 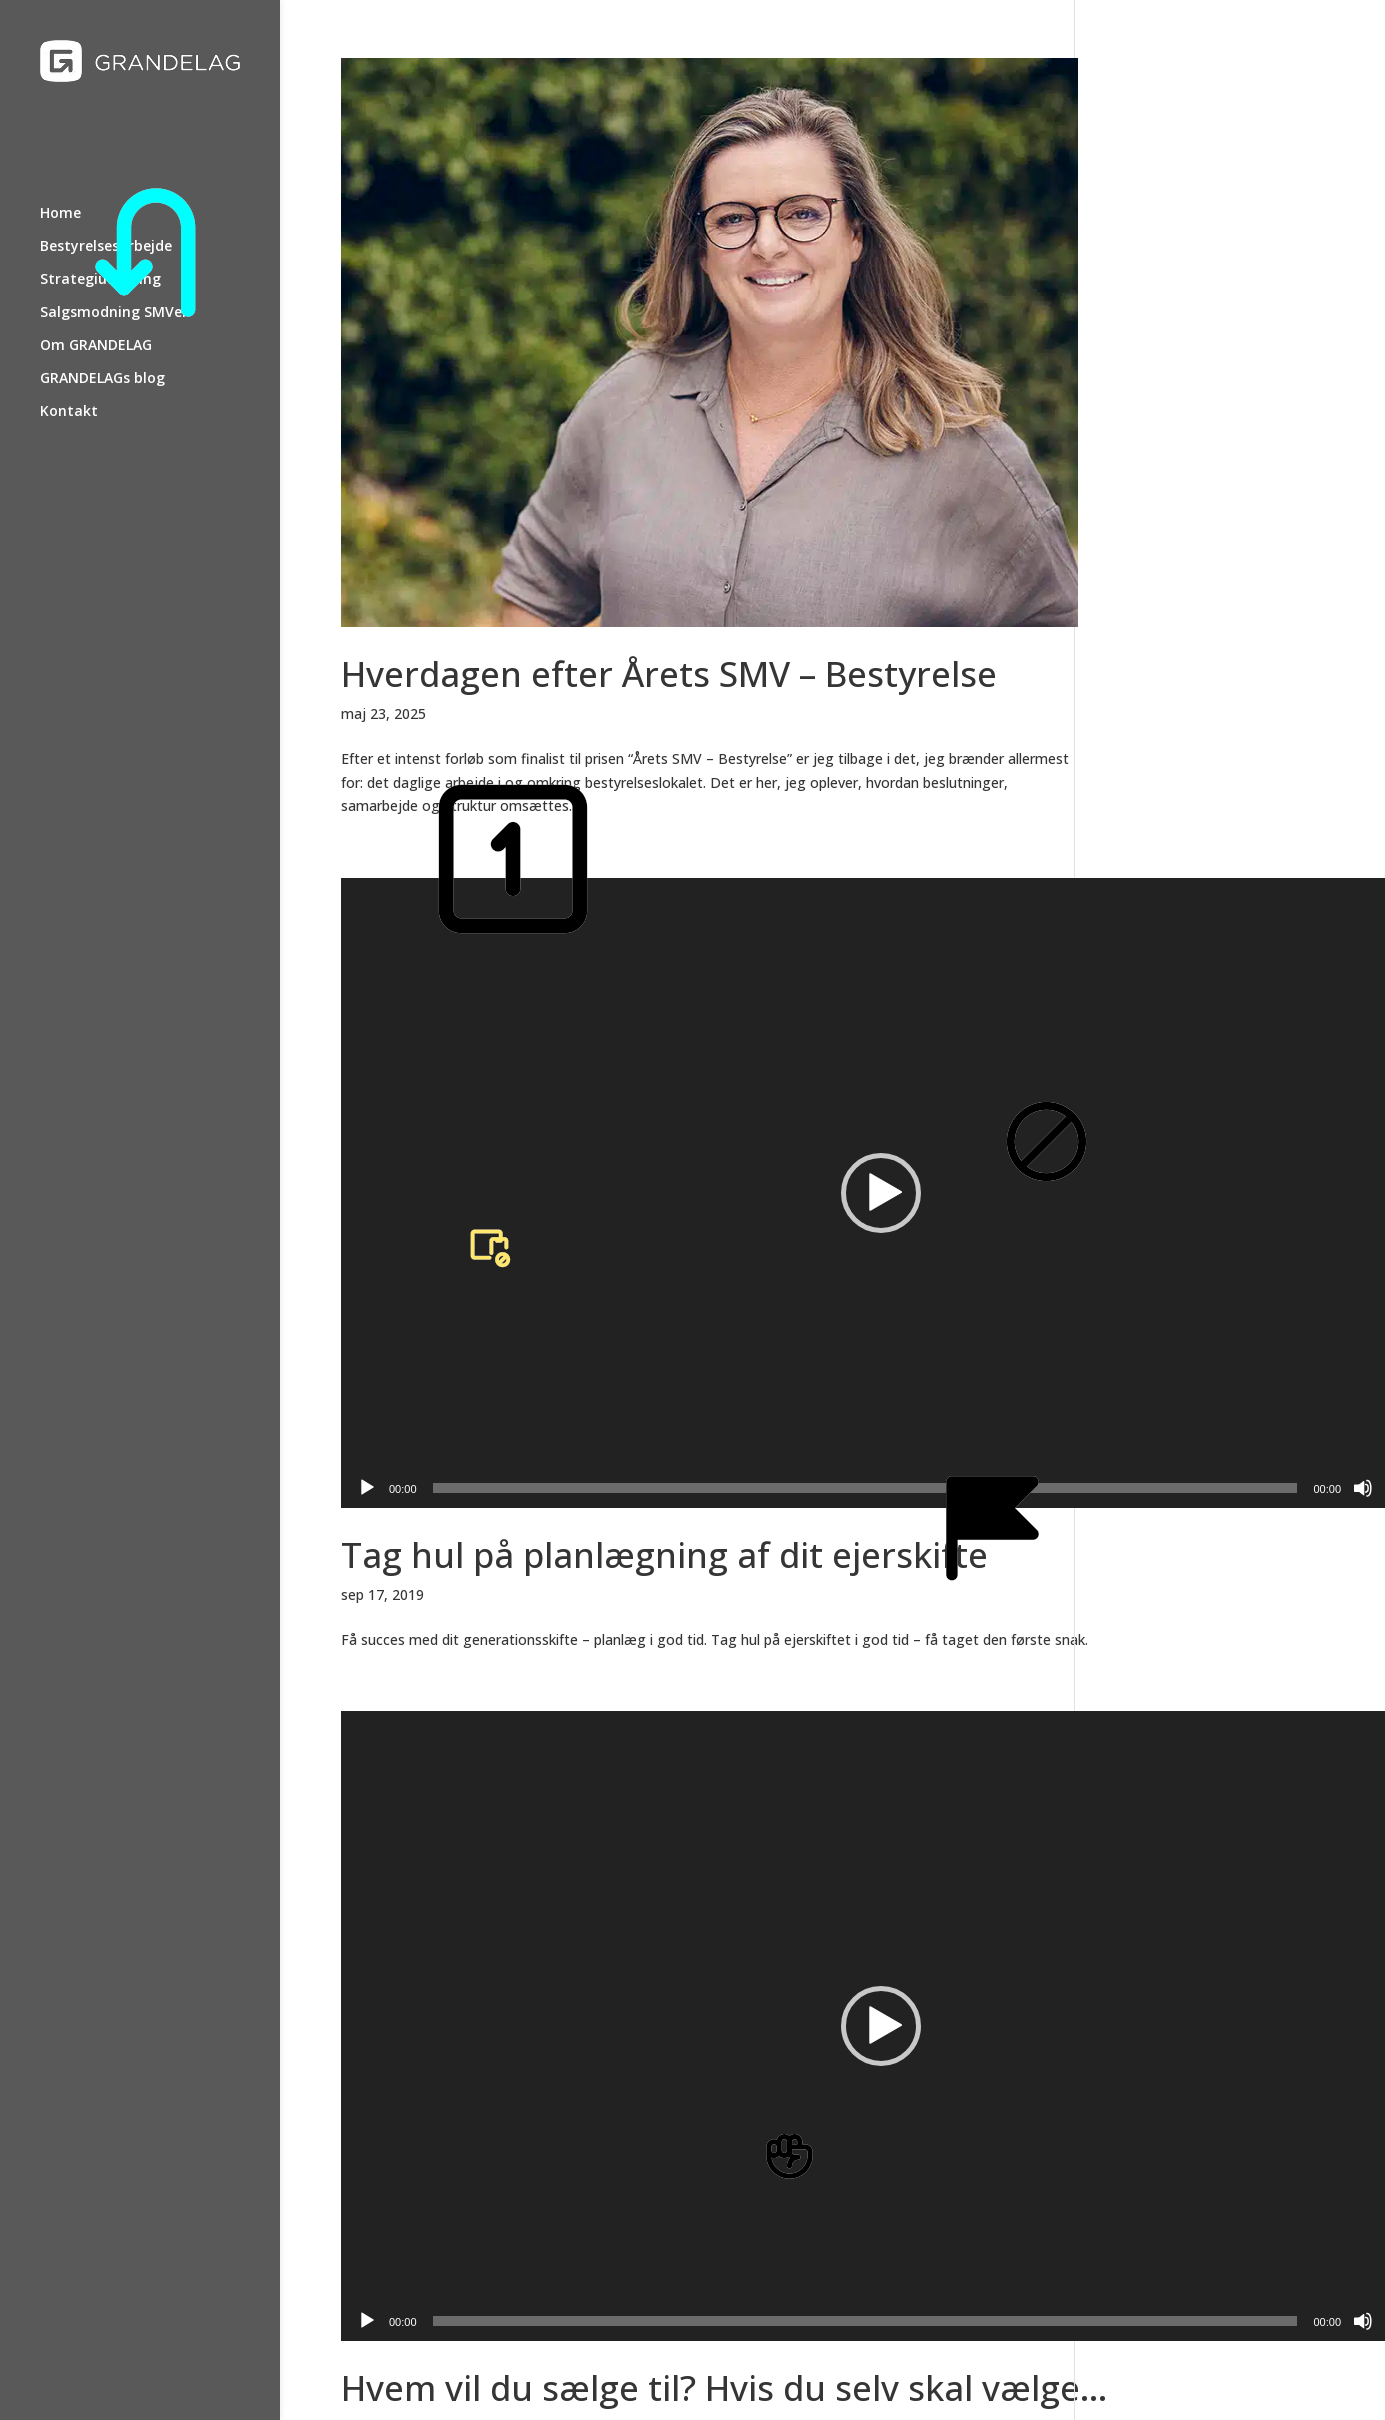 What do you see at coordinates (152, 252) in the screenshot?
I see `make a u-turn to the left` at bounding box center [152, 252].